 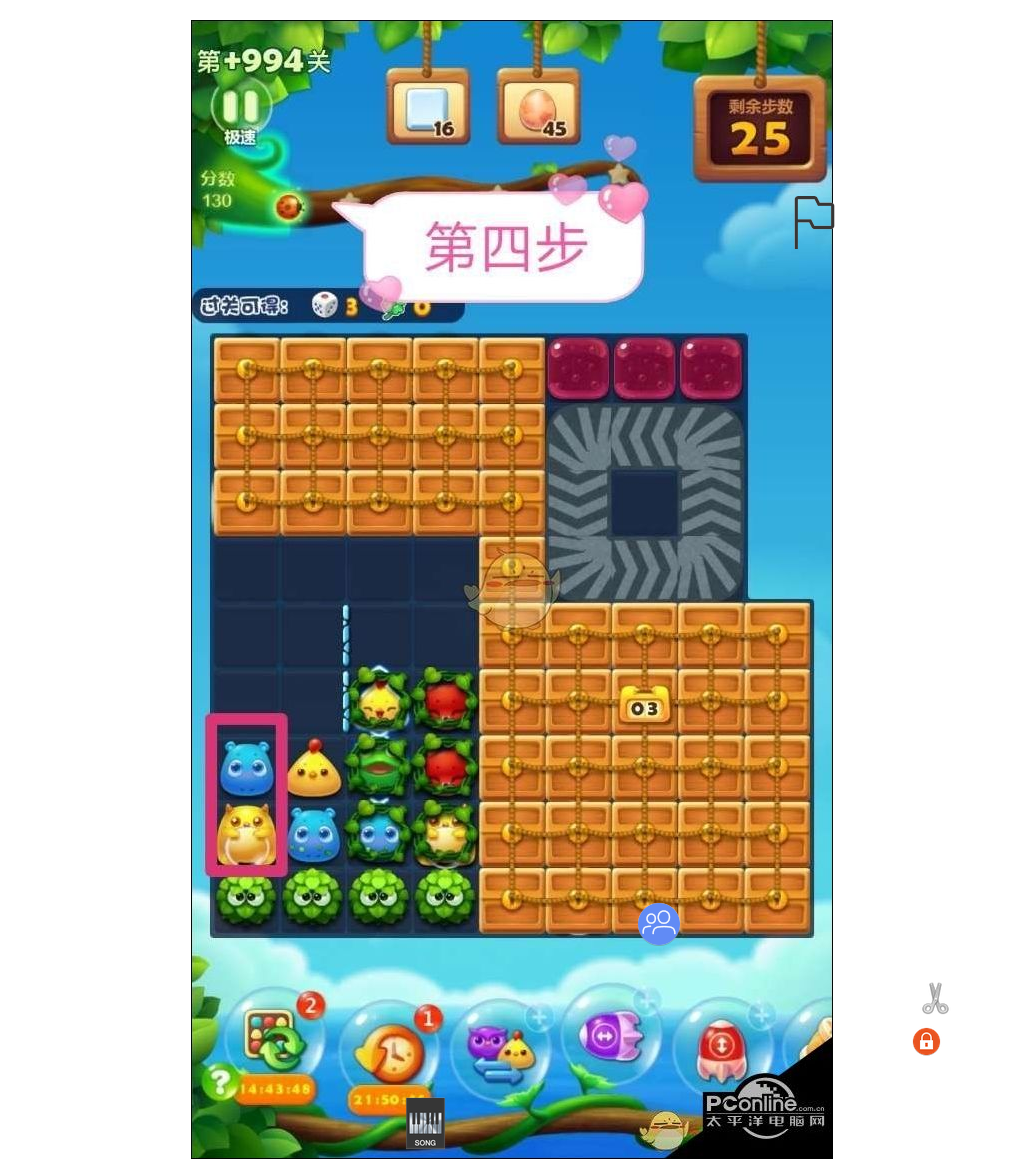 What do you see at coordinates (814, 222) in the screenshot?
I see `access region or language settings` at bounding box center [814, 222].